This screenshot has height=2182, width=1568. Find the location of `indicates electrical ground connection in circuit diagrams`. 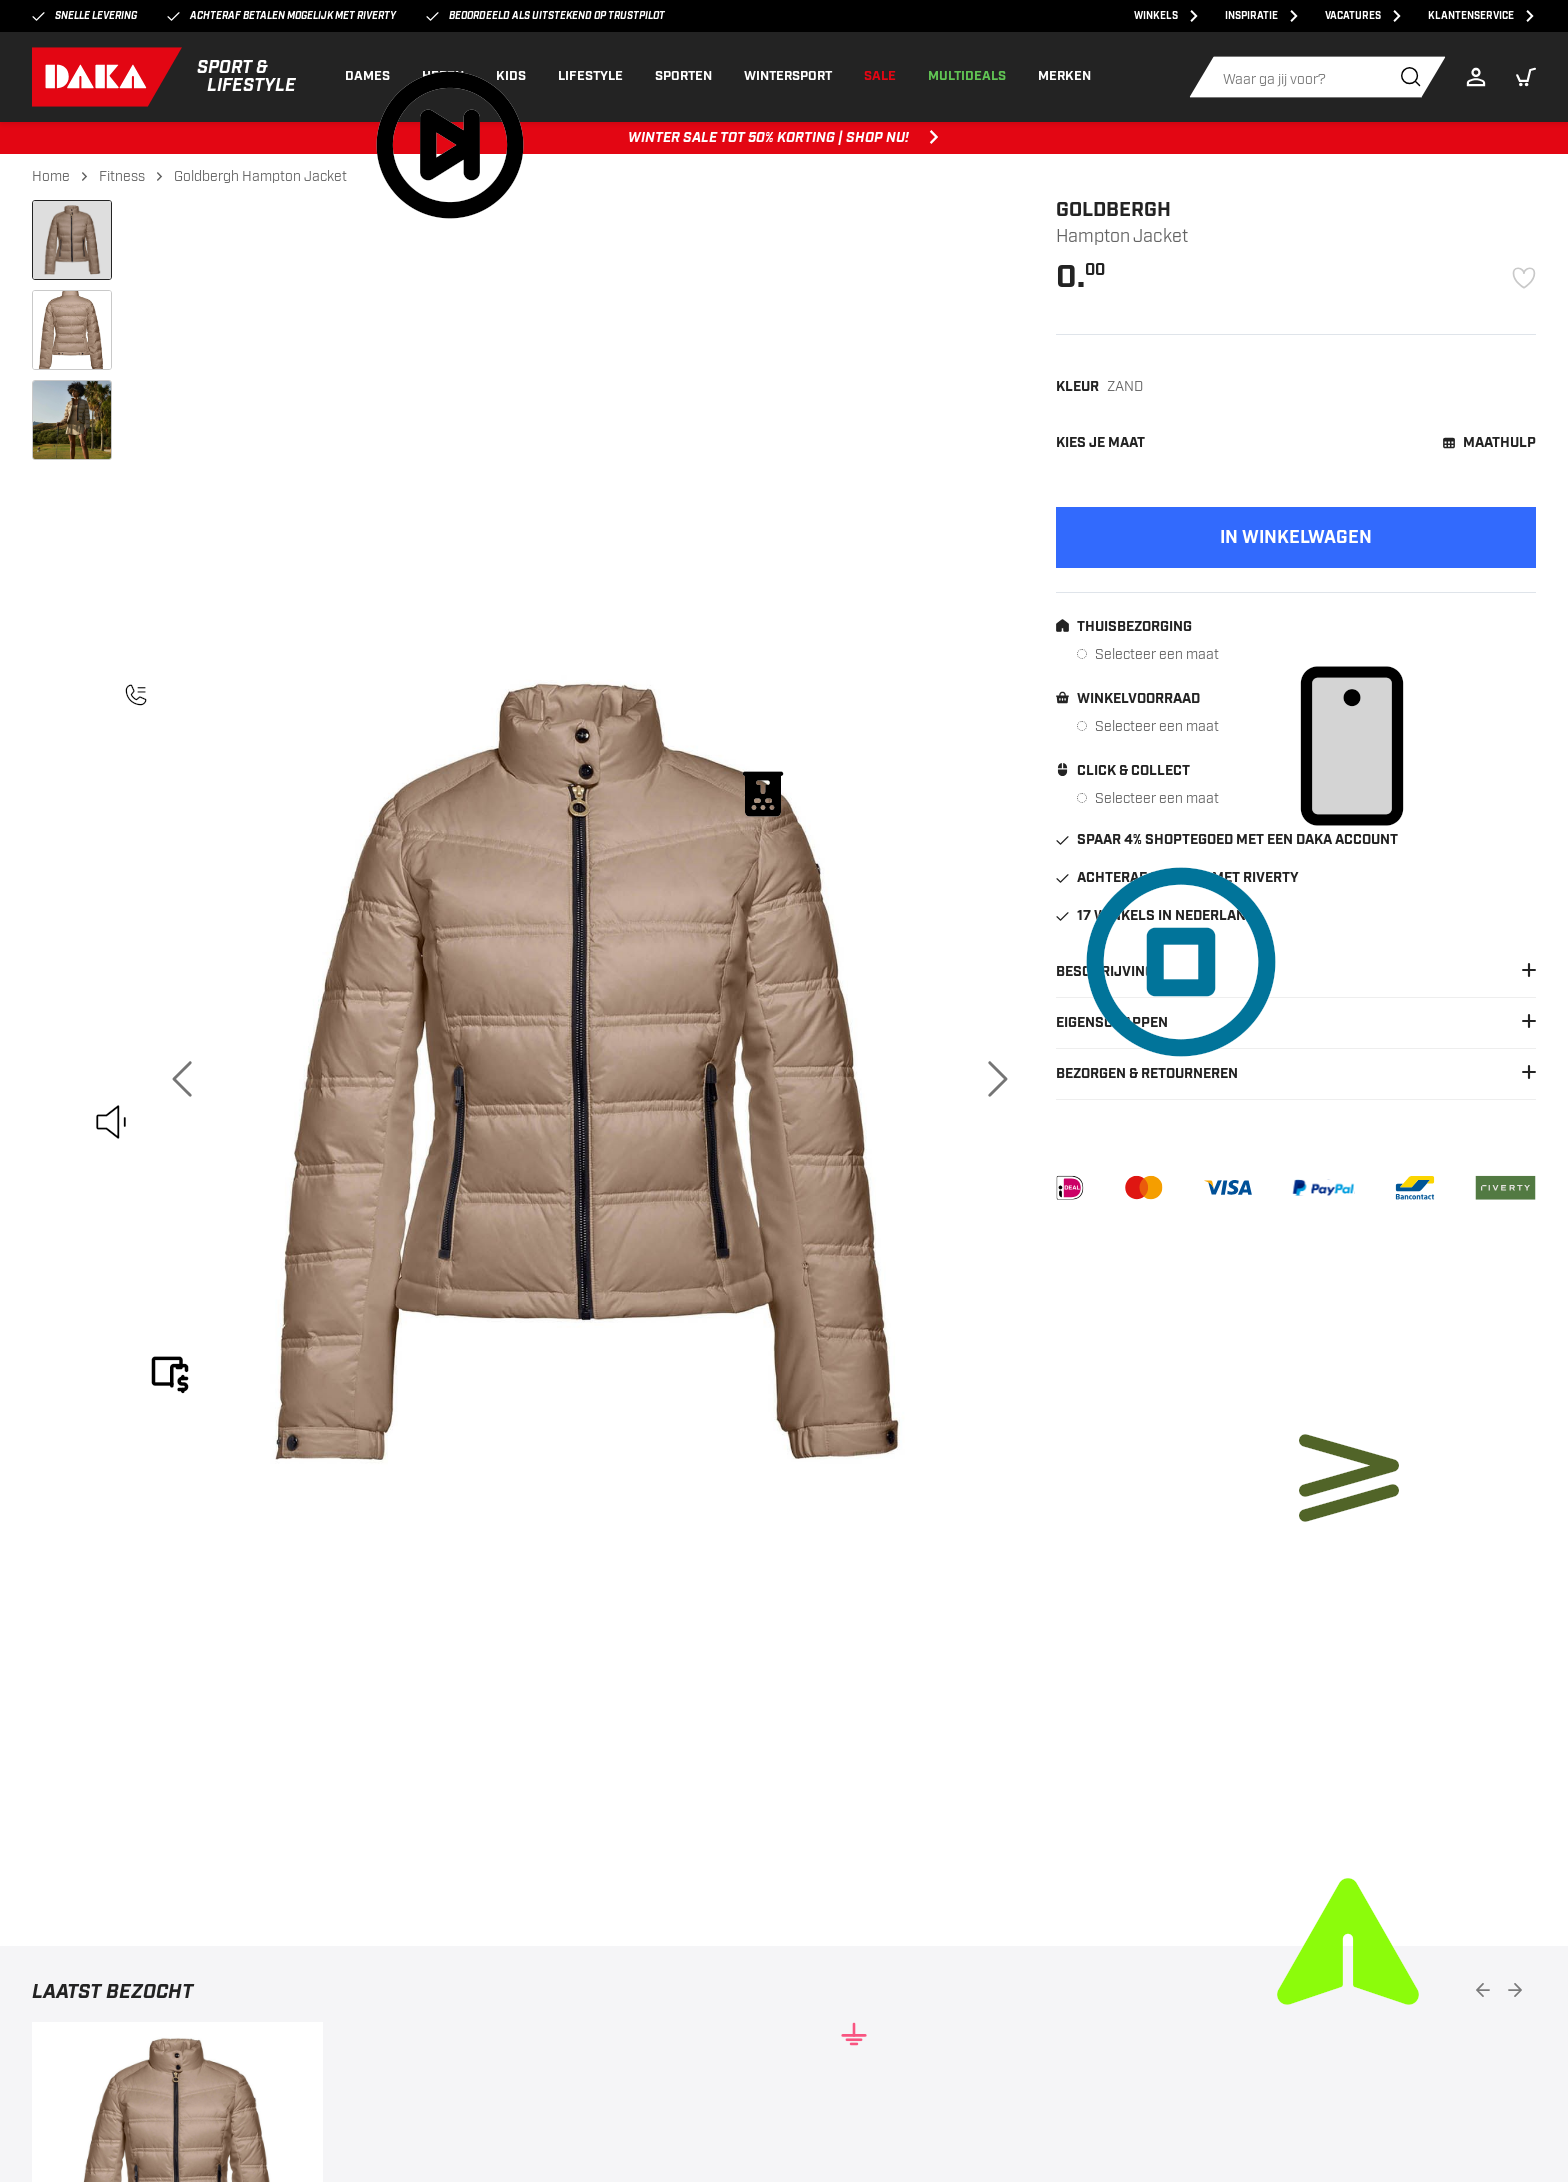

indicates electrical ground connection in circuit diagrams is located at coordinates (854, 2034).